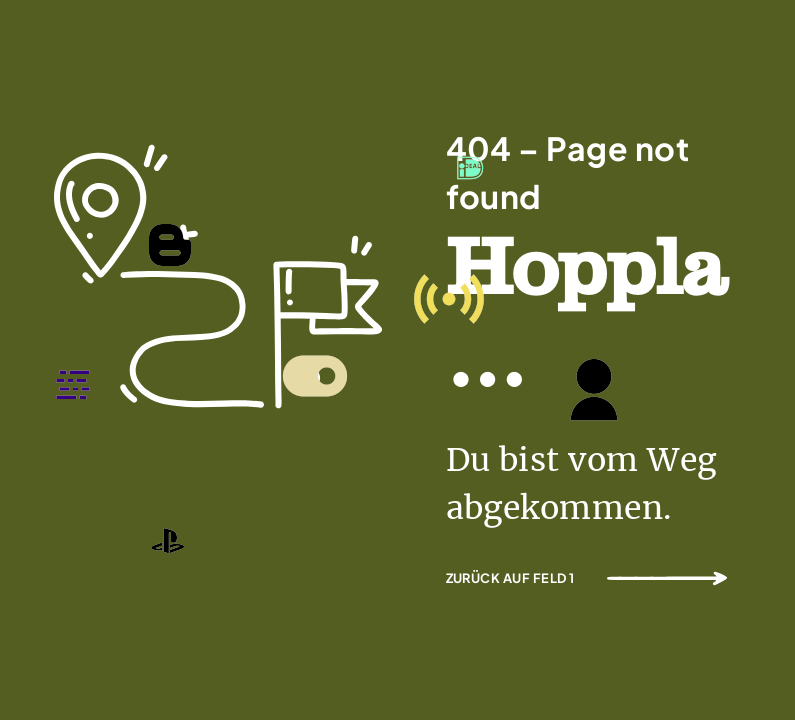  I want to click on playstation brand logo, so click(168, 540).